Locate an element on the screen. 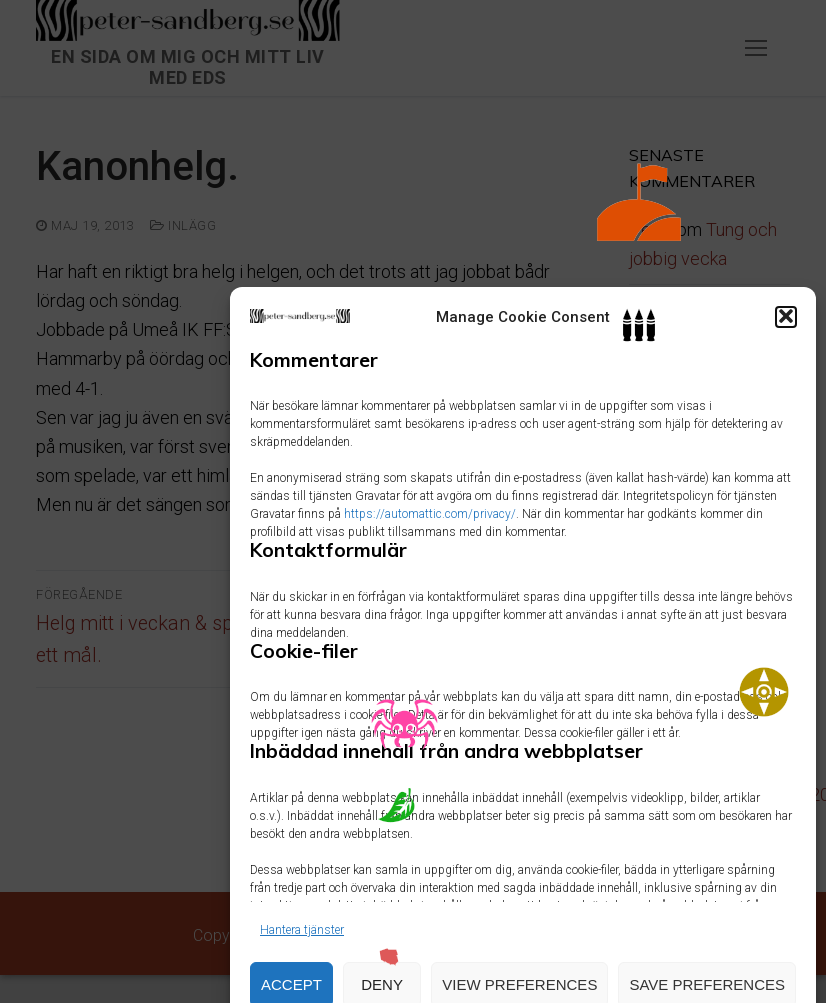  capture territory or claim a strategic point is located at coordinates (639, 199).